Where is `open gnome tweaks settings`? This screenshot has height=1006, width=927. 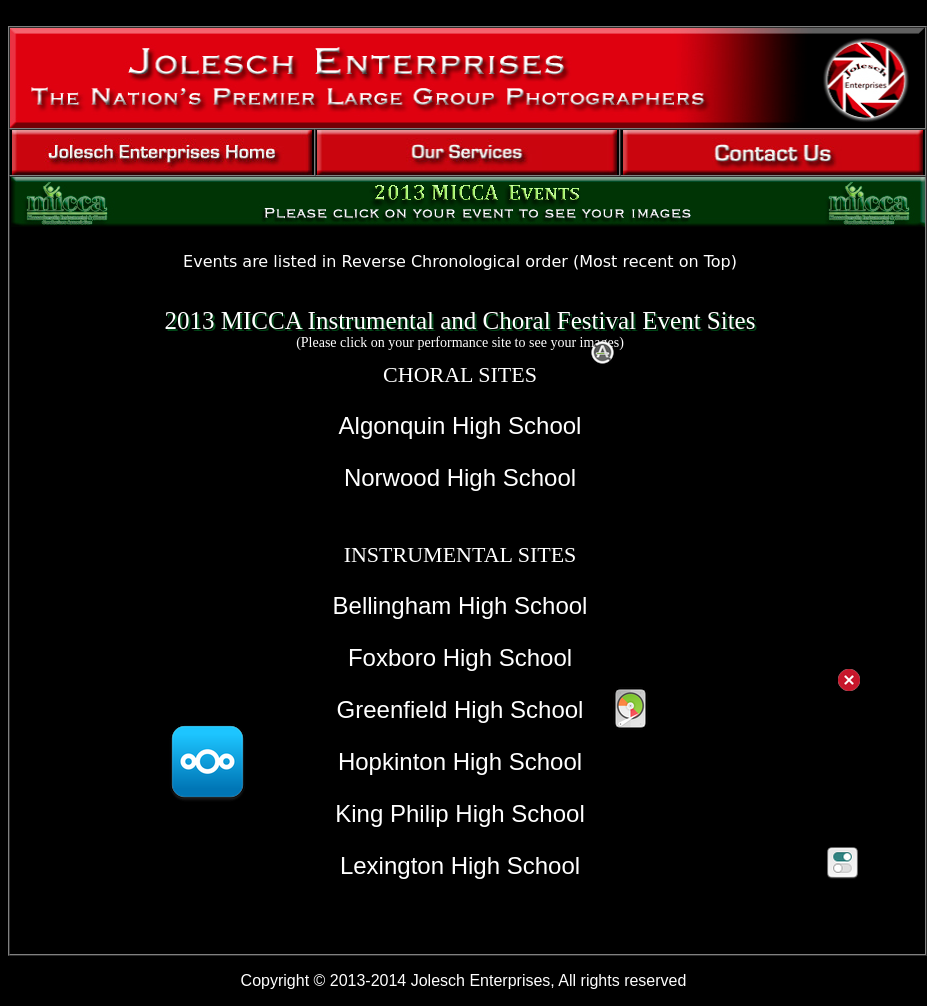 open gnome tweaks settings is located at coordinates (842, 862).